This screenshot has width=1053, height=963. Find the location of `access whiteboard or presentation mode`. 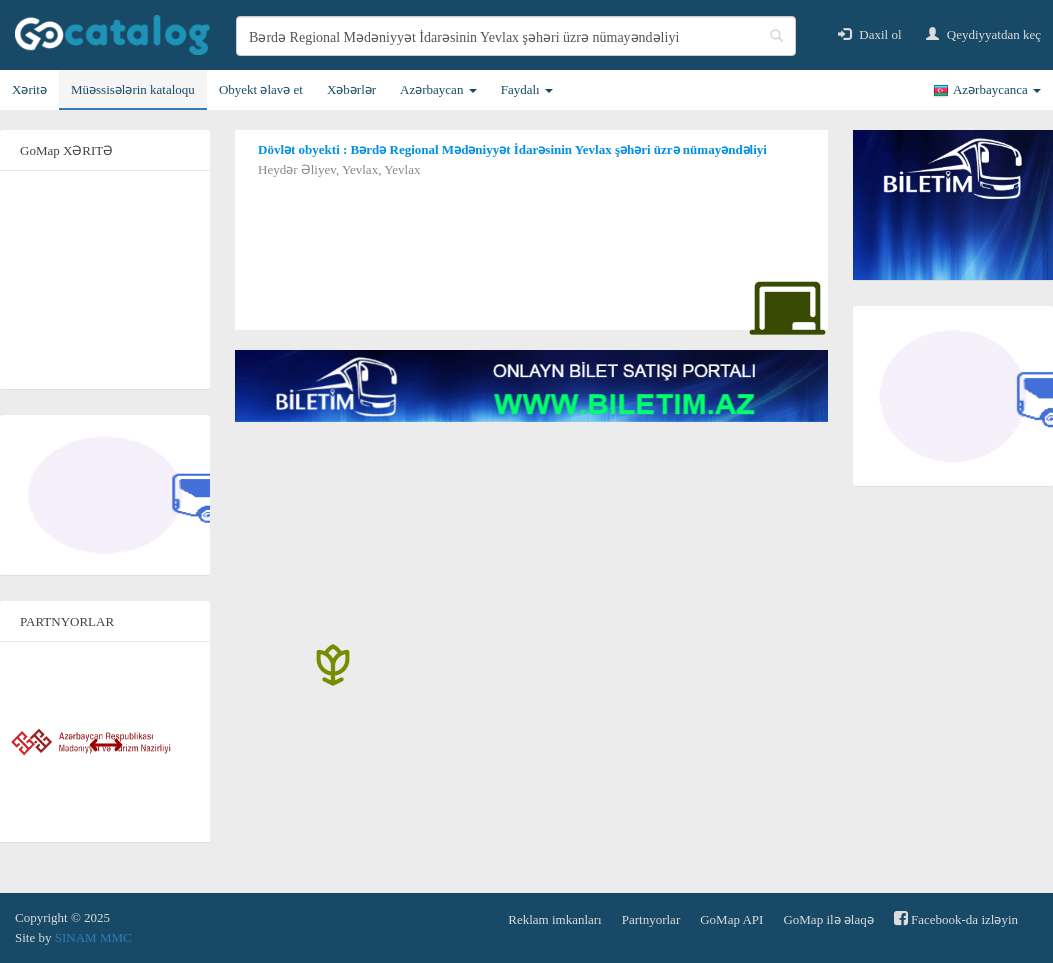

access whiteboard or presentation mode is located at coordinates (787, 309).